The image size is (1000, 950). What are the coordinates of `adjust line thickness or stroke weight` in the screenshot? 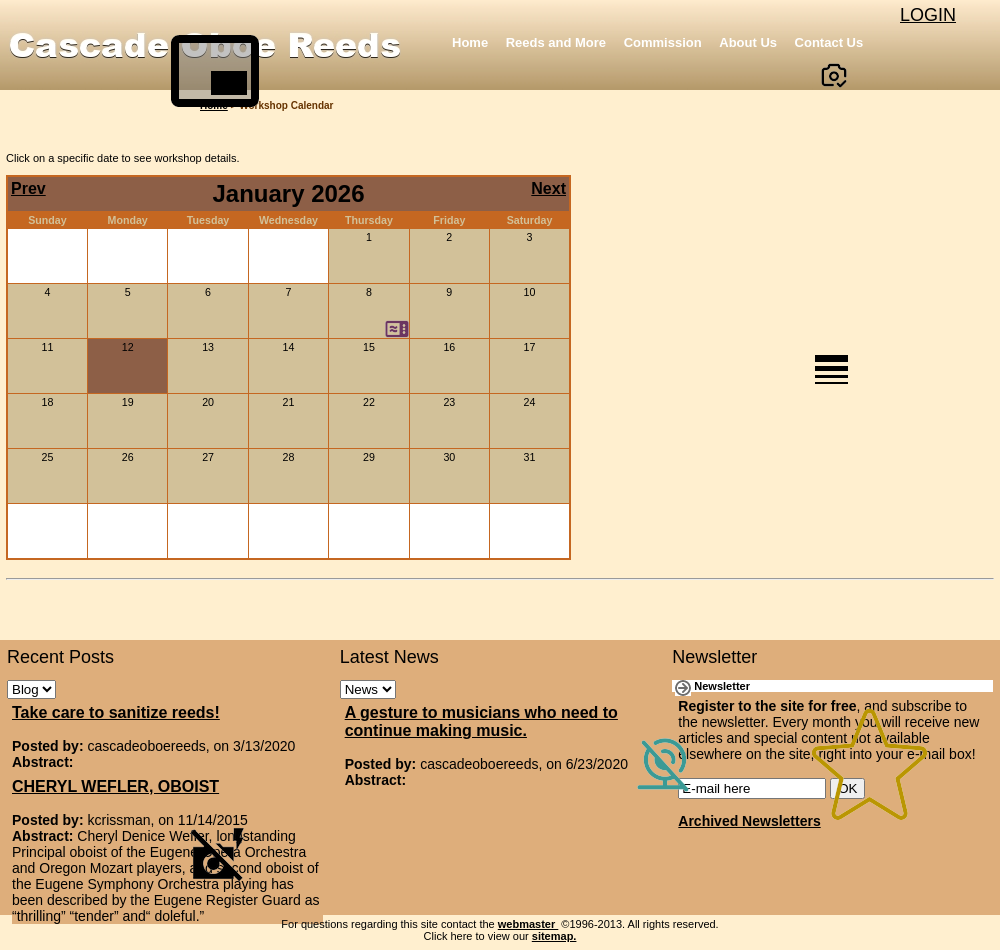 It's located at (831, 369).